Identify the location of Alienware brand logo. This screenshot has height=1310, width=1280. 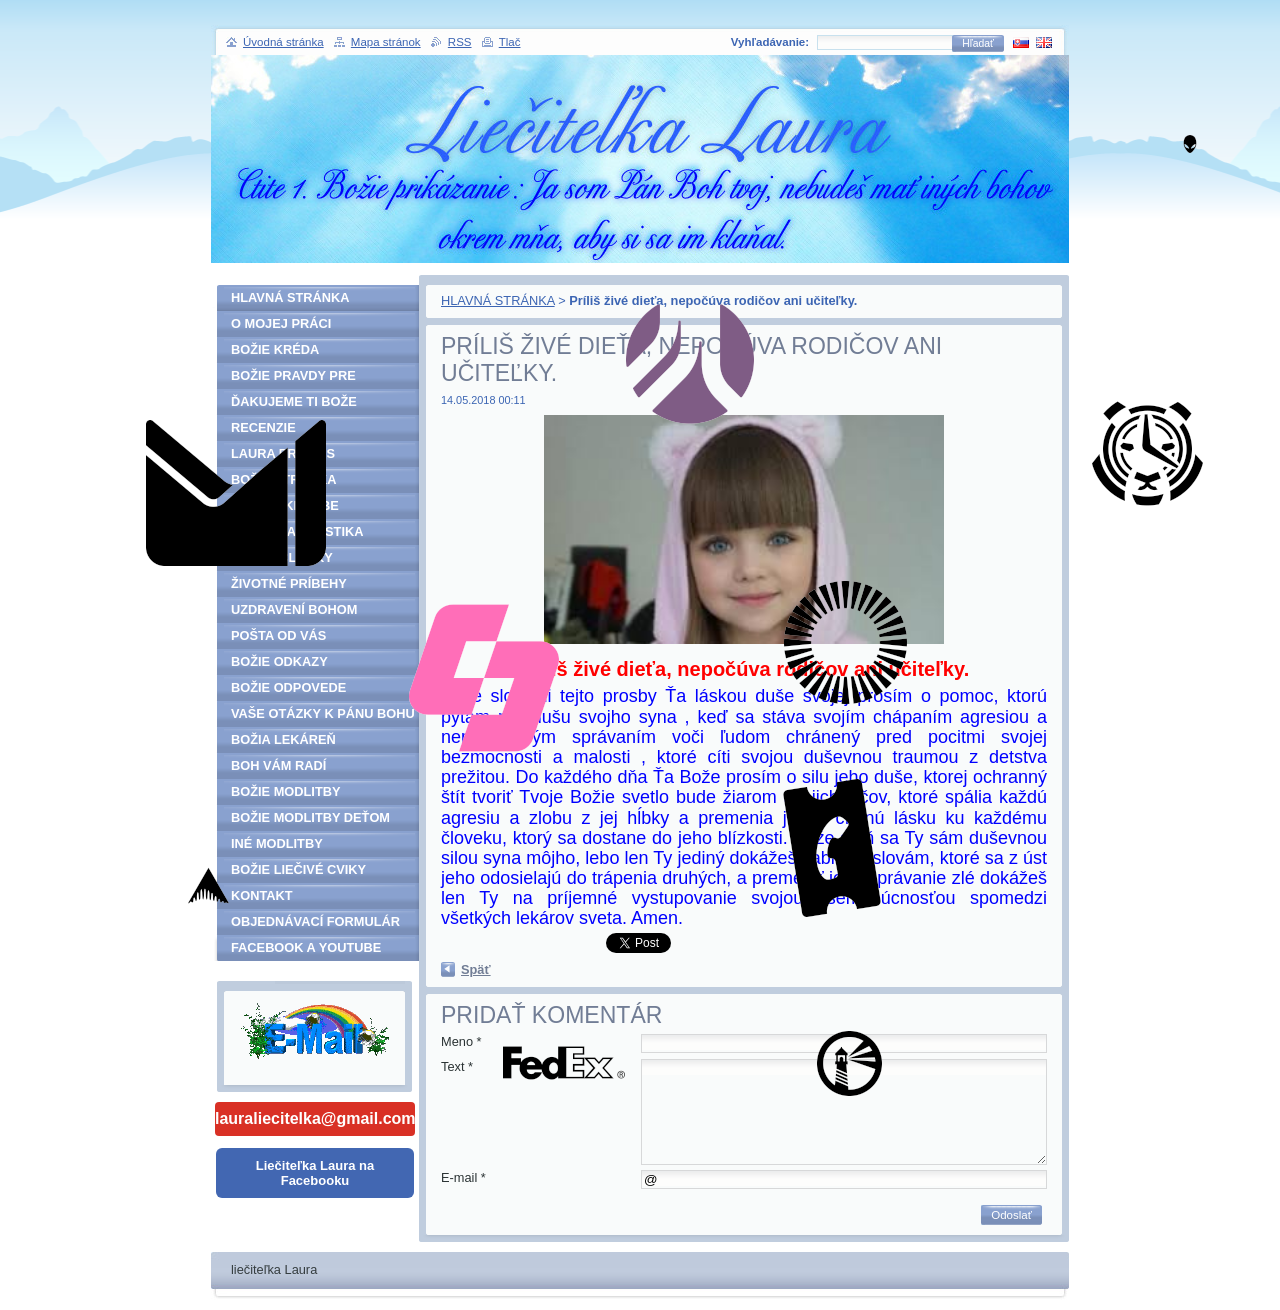
(1190, 144).